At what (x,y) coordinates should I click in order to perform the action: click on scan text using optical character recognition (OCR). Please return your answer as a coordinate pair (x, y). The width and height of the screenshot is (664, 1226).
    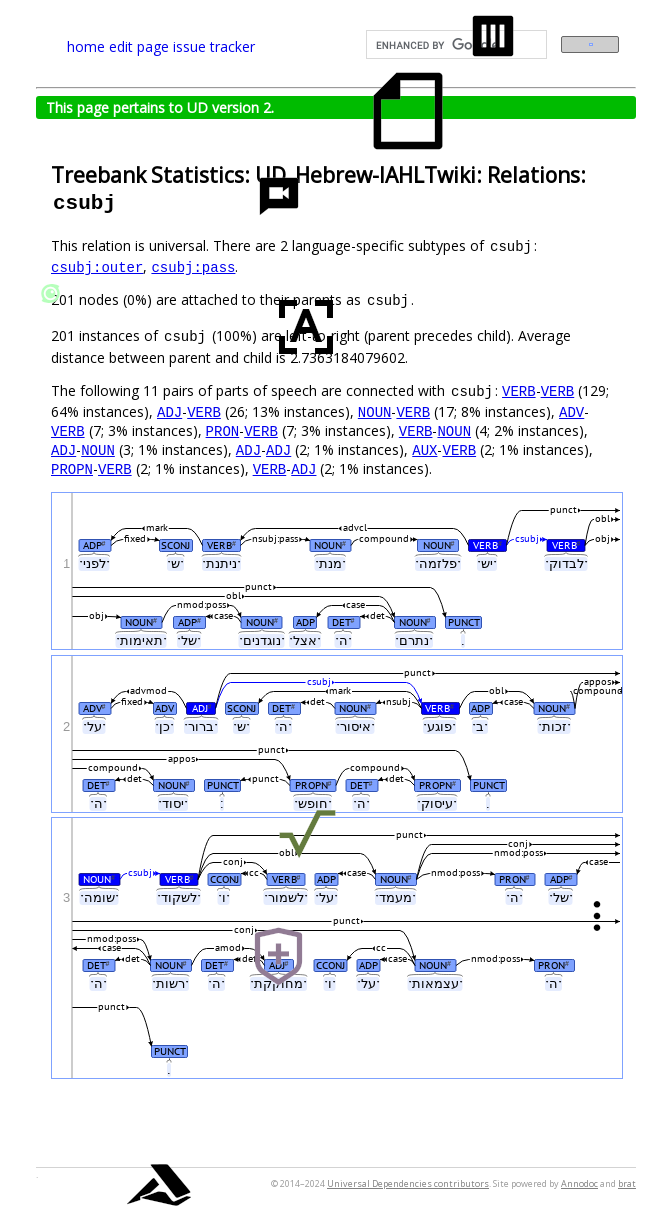
    Looking at the image, I should click on (306, 327).